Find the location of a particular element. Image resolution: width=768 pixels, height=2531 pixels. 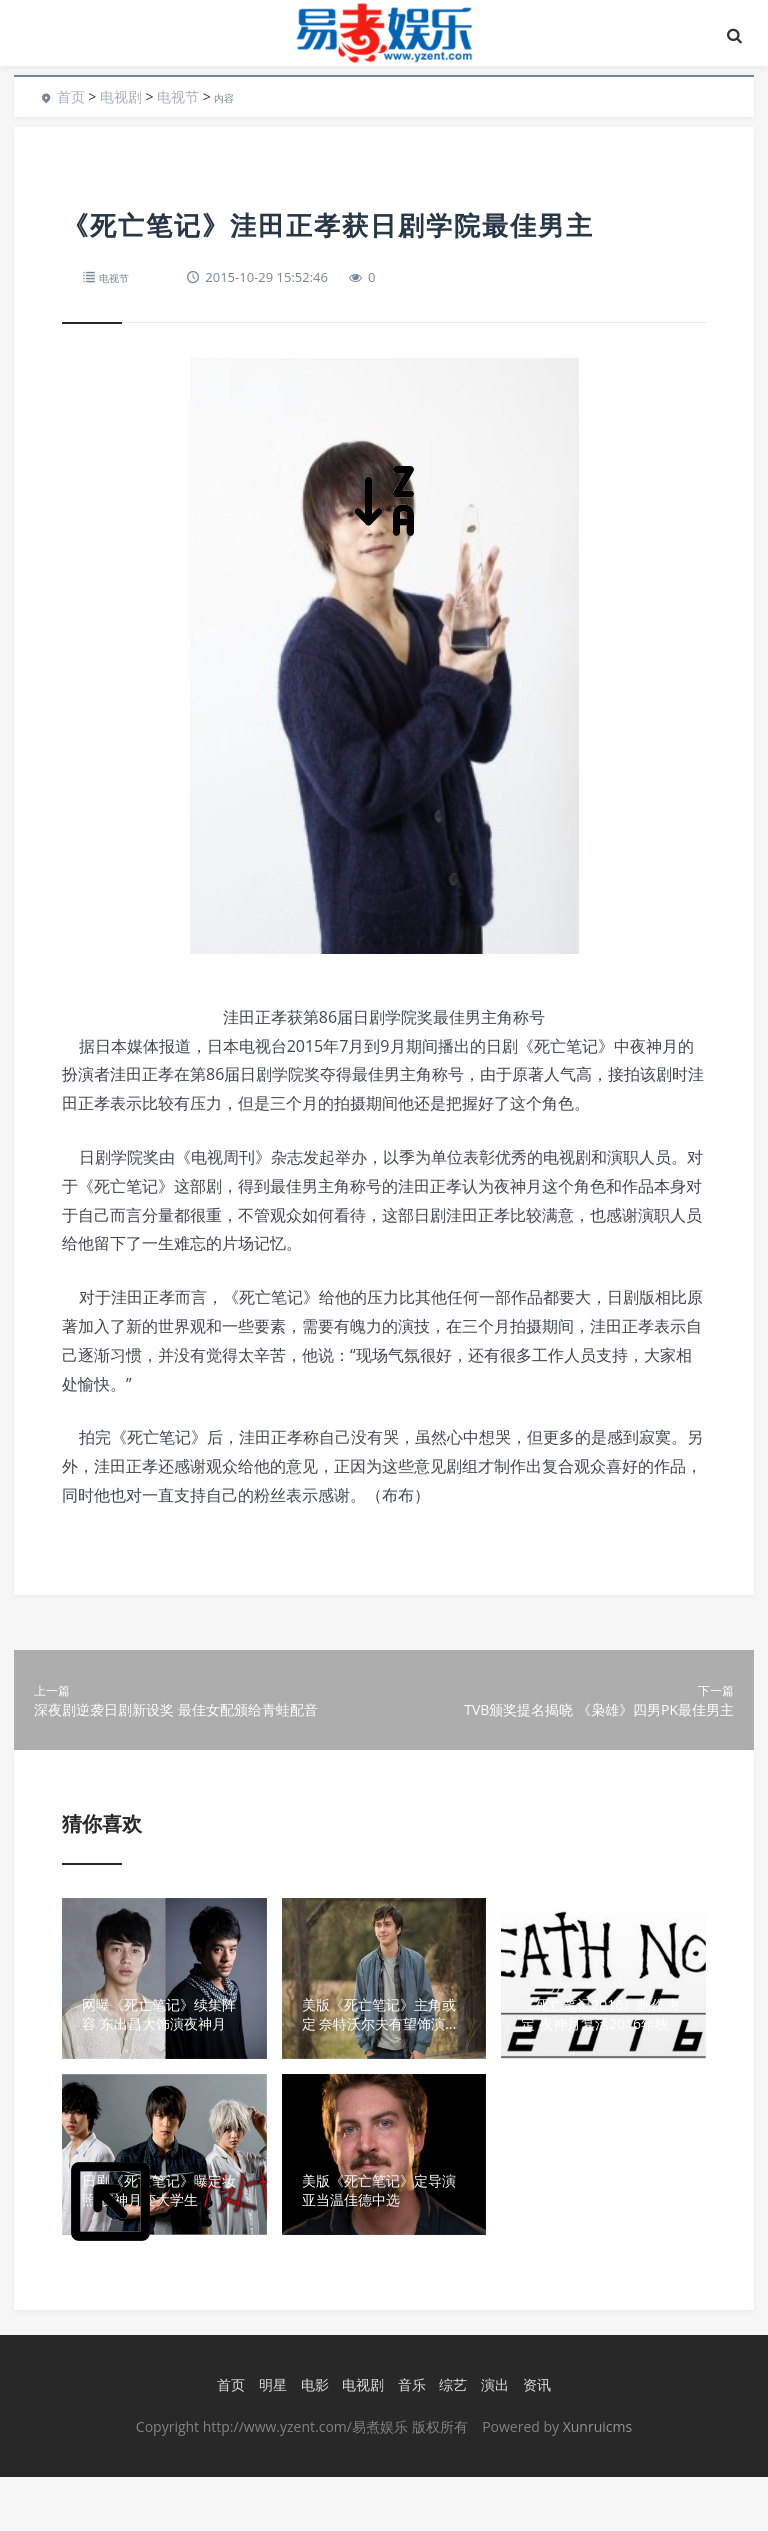

sort items alphabetically from Z to A is located at coordinates (386, 501).